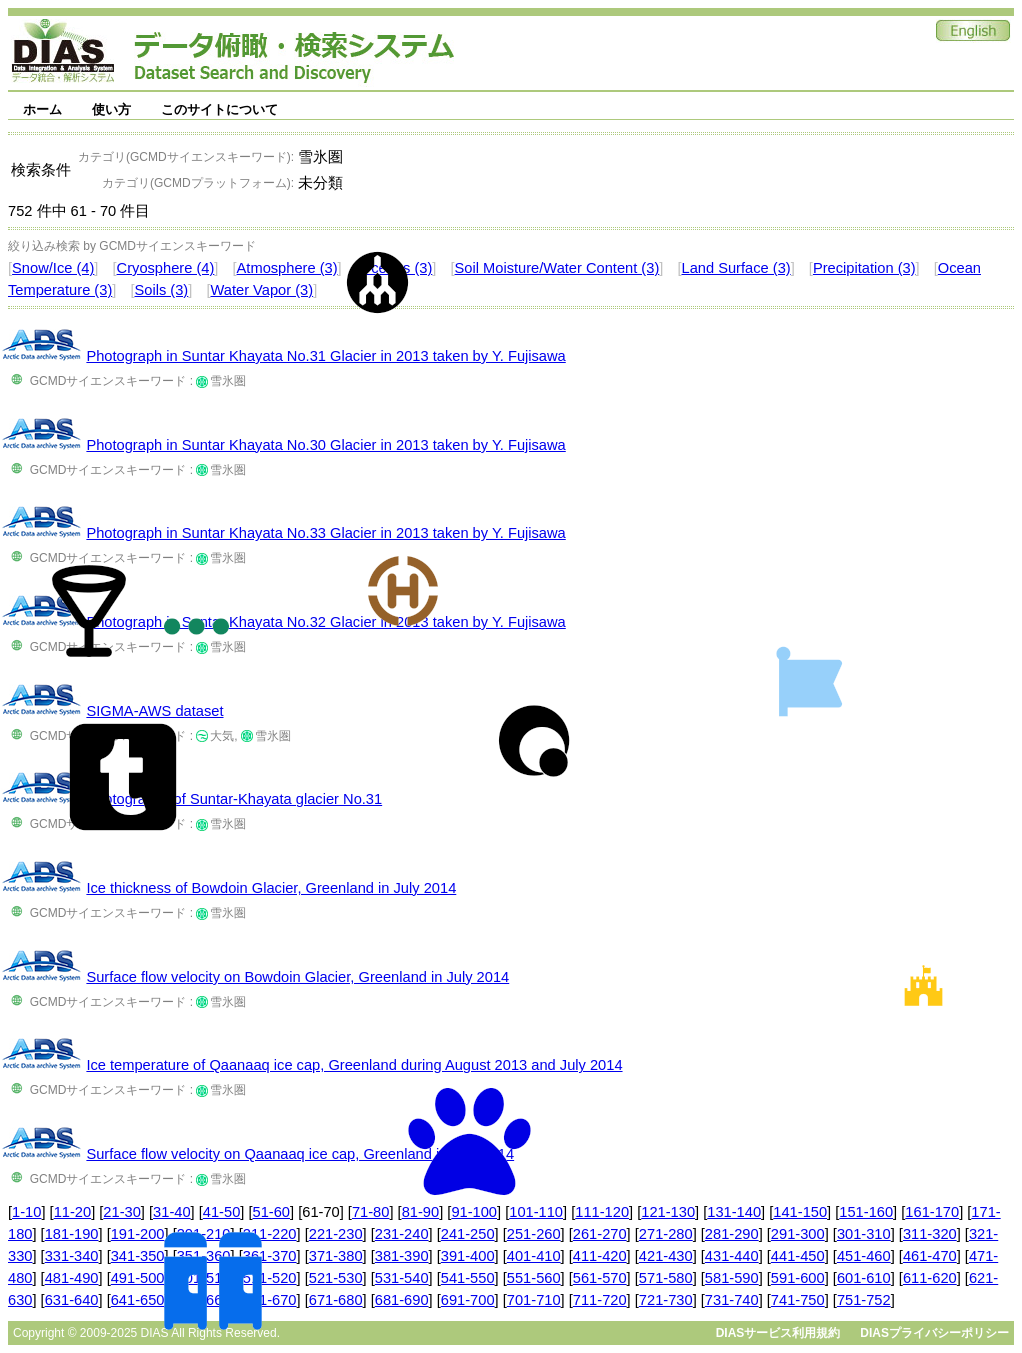 This screenshot has width=1022, height=1353. Describe the element at coordinates (123, 777) in the screenshot. I see `open tumblr app` at that location.